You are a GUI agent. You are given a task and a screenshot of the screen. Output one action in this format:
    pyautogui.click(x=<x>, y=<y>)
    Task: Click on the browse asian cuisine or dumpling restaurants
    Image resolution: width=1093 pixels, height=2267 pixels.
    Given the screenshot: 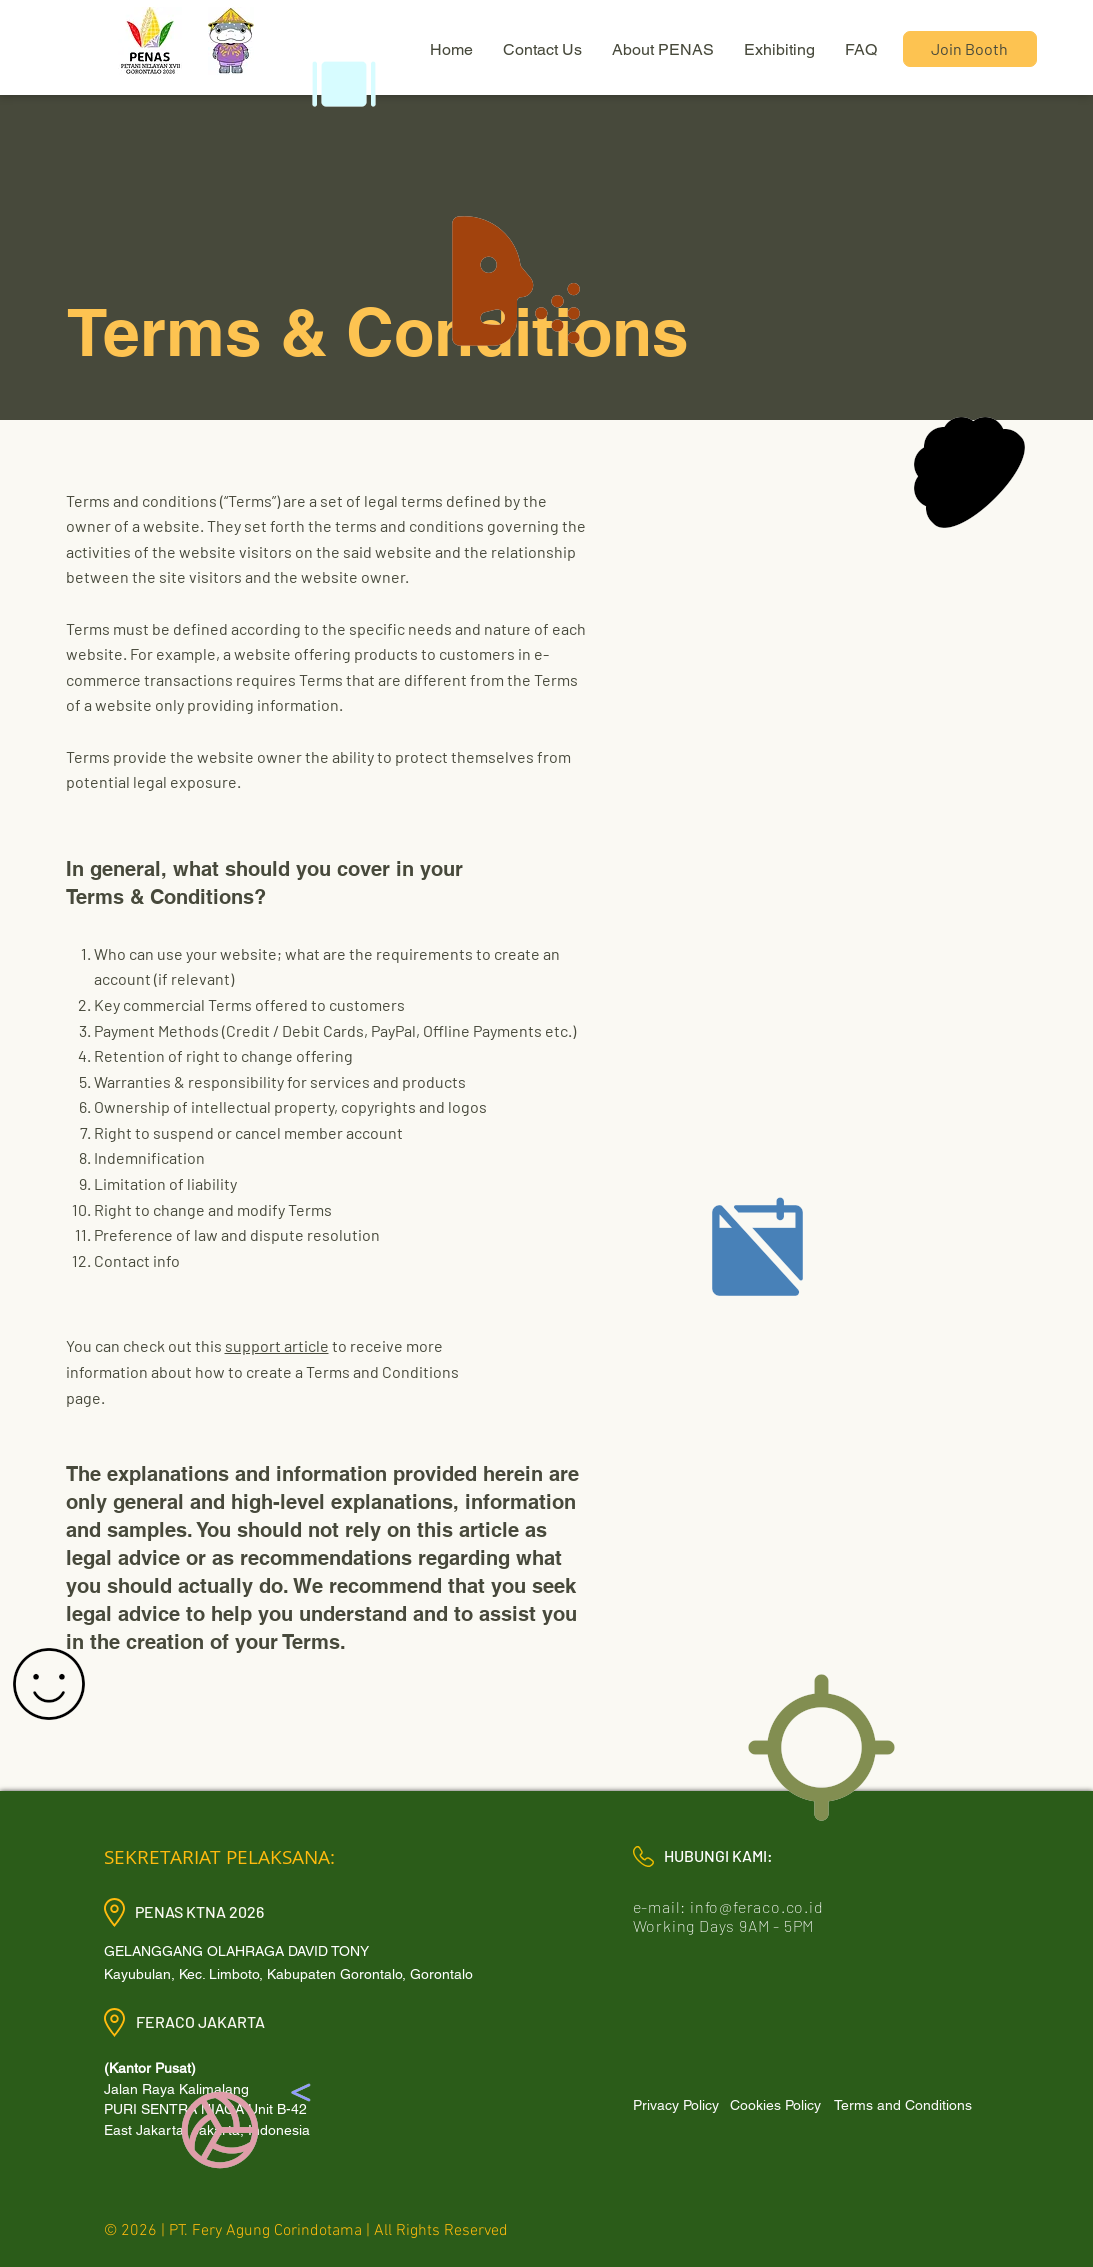 What is the action you would take?
    pyautogui.click(x=969, y=472)
    